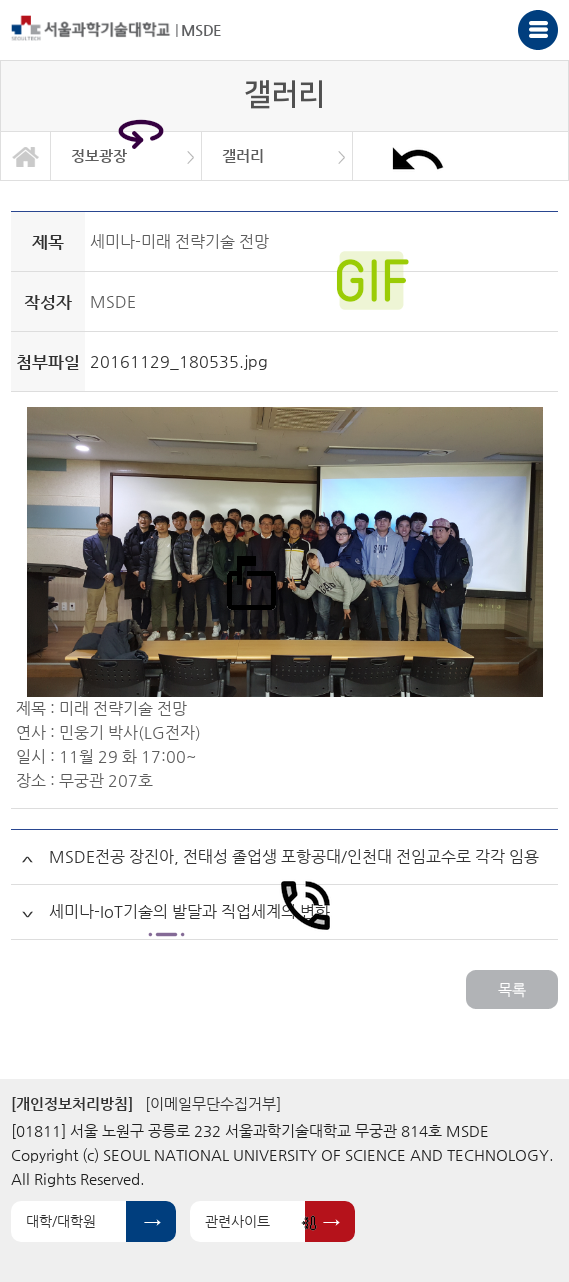 The image size is (569, 1282). I want to click on insert a gif into your message, so click(371, 280).